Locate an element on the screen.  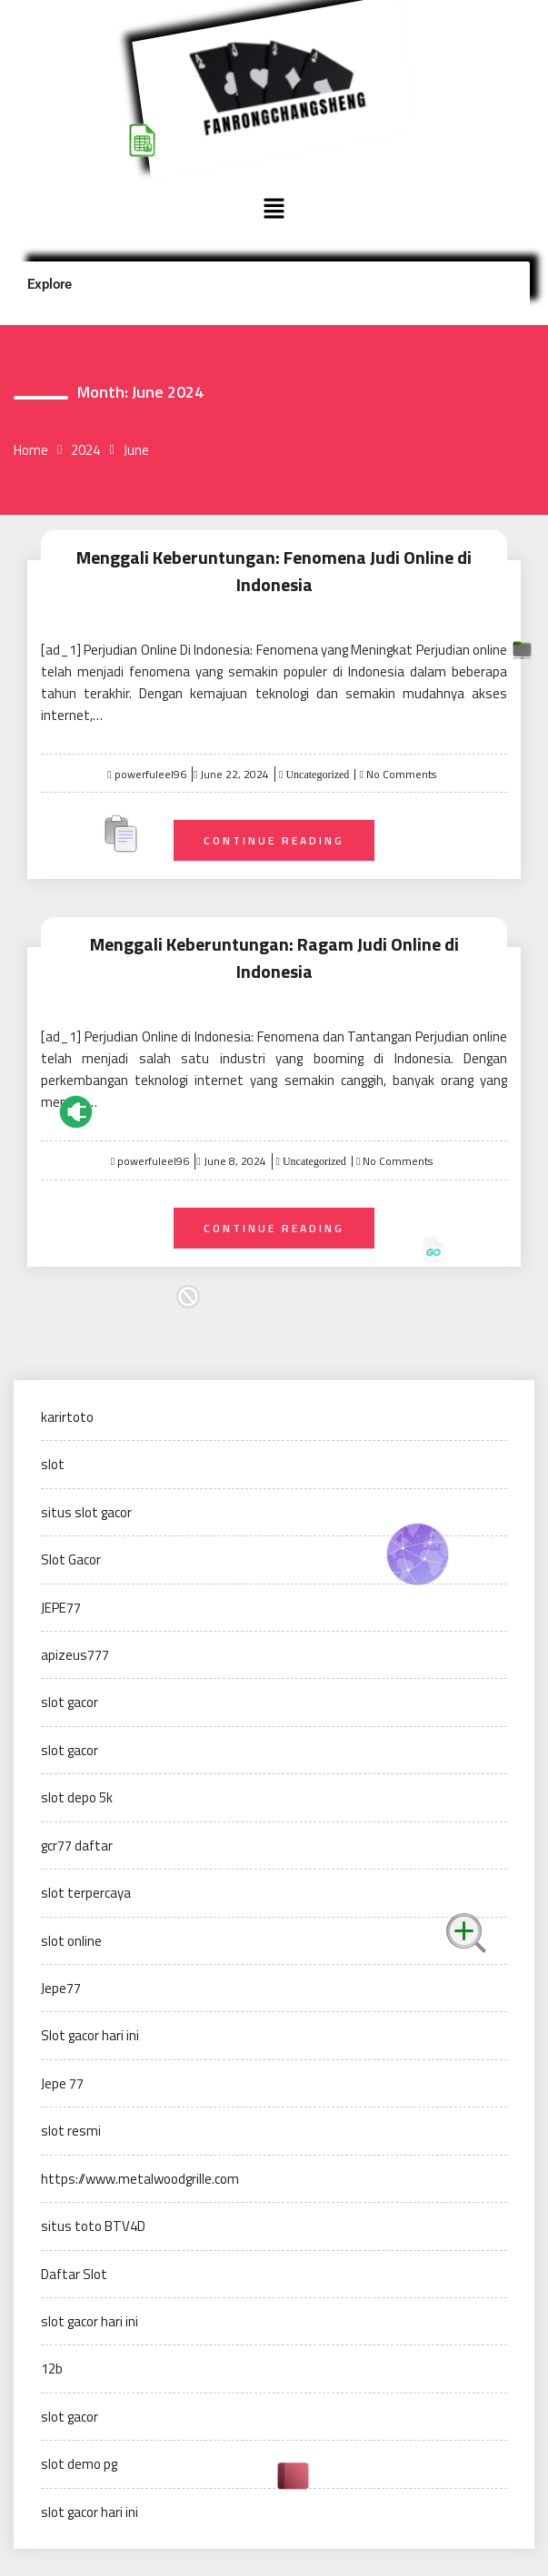
access a remote or network folder is located at coordinates (522, 649).